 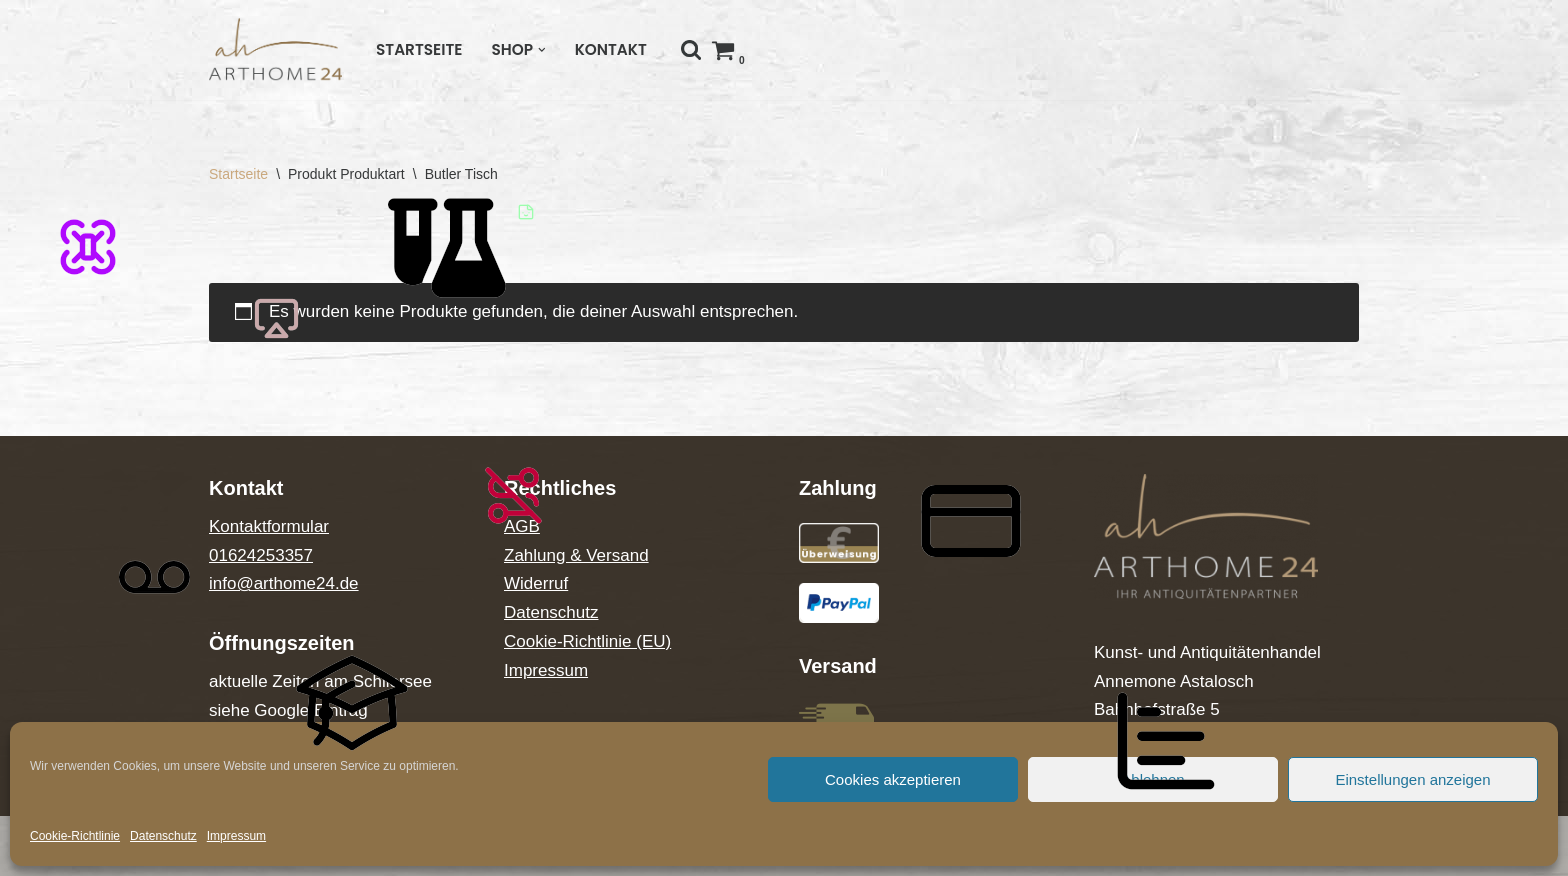 What do you see at coordinates (526, 212) in the screenshot?
I see `add a sticker to your message` at bounding box center [526, 212].